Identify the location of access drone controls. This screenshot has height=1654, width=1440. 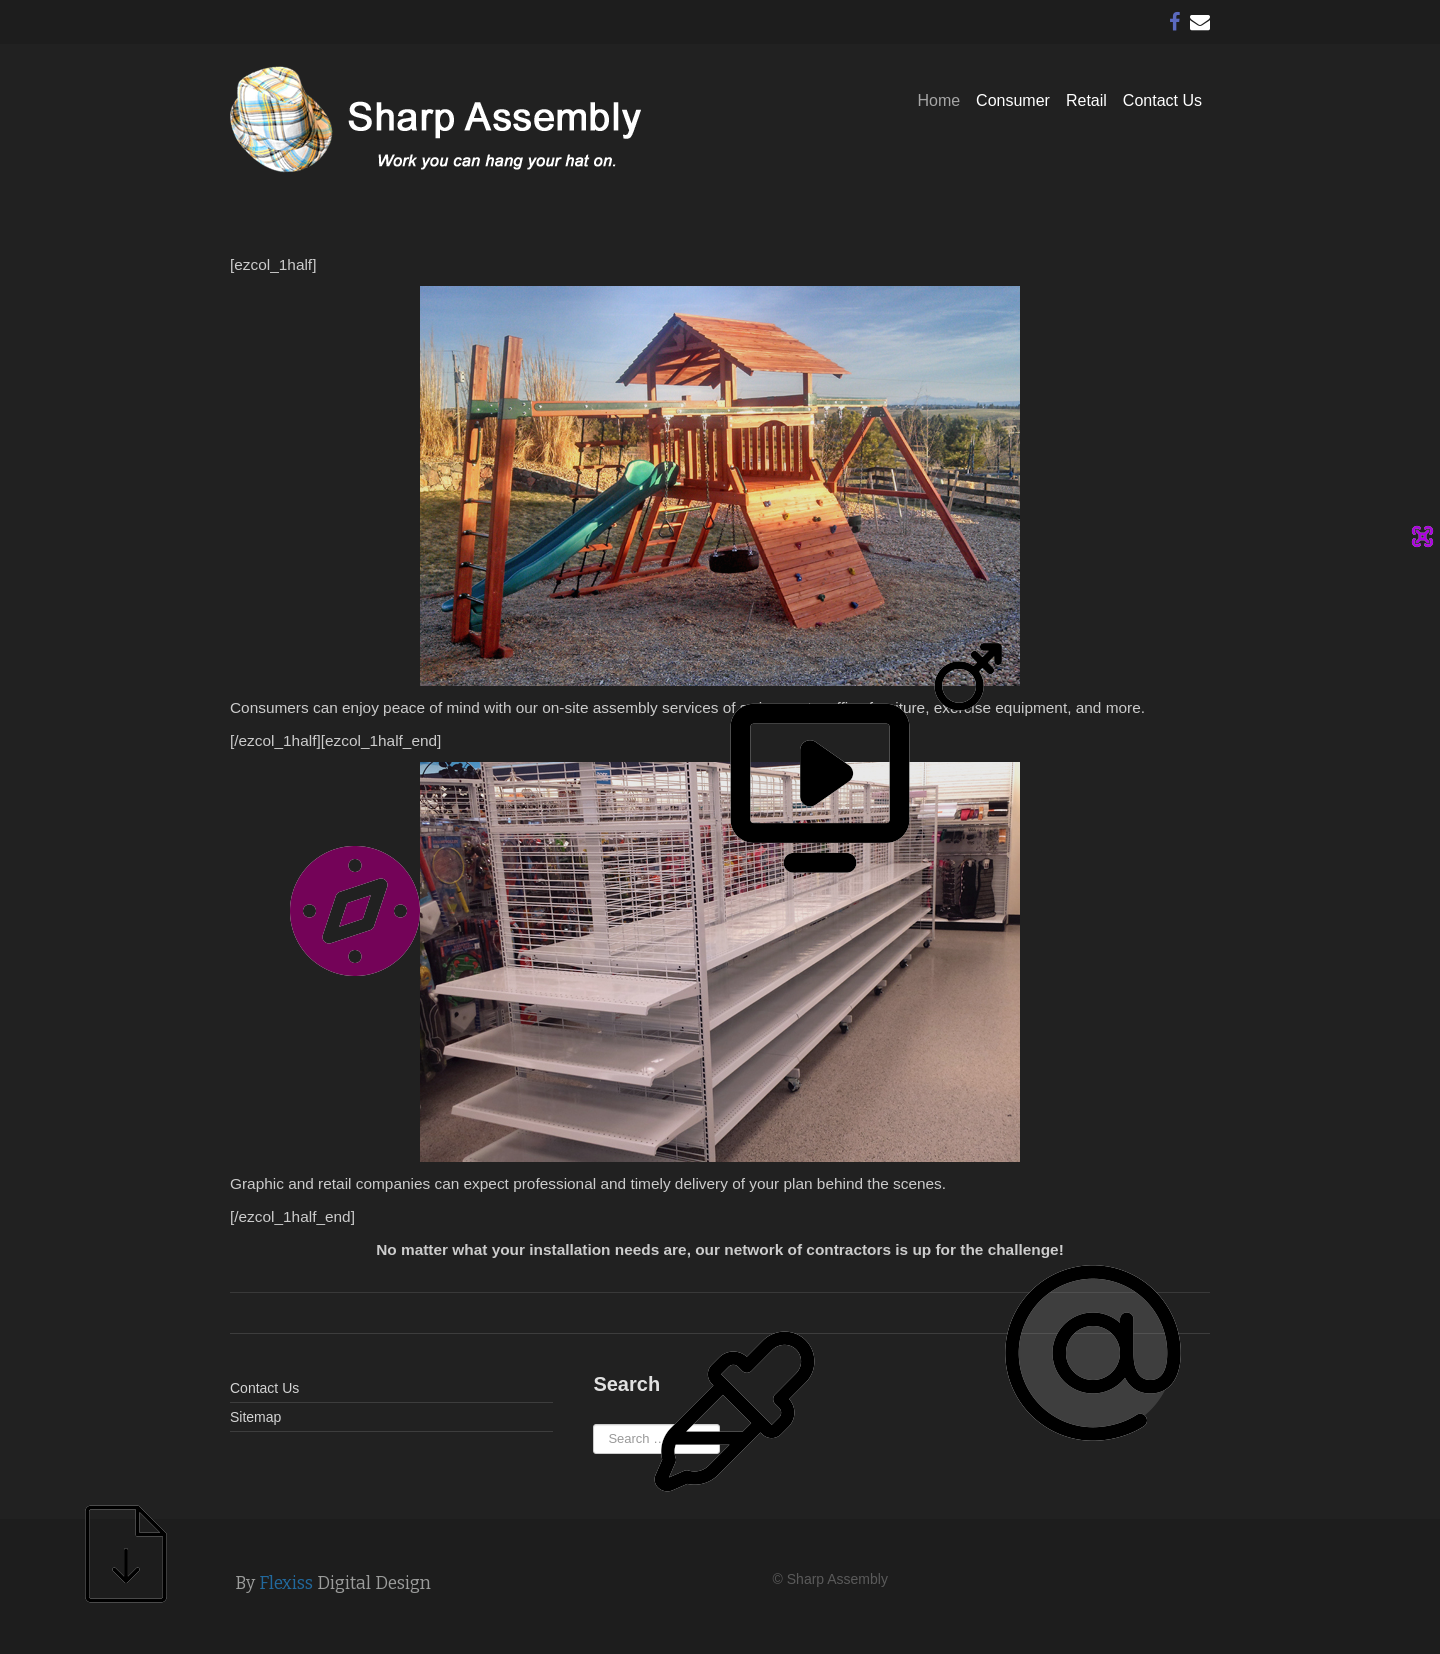
(1422, 536).